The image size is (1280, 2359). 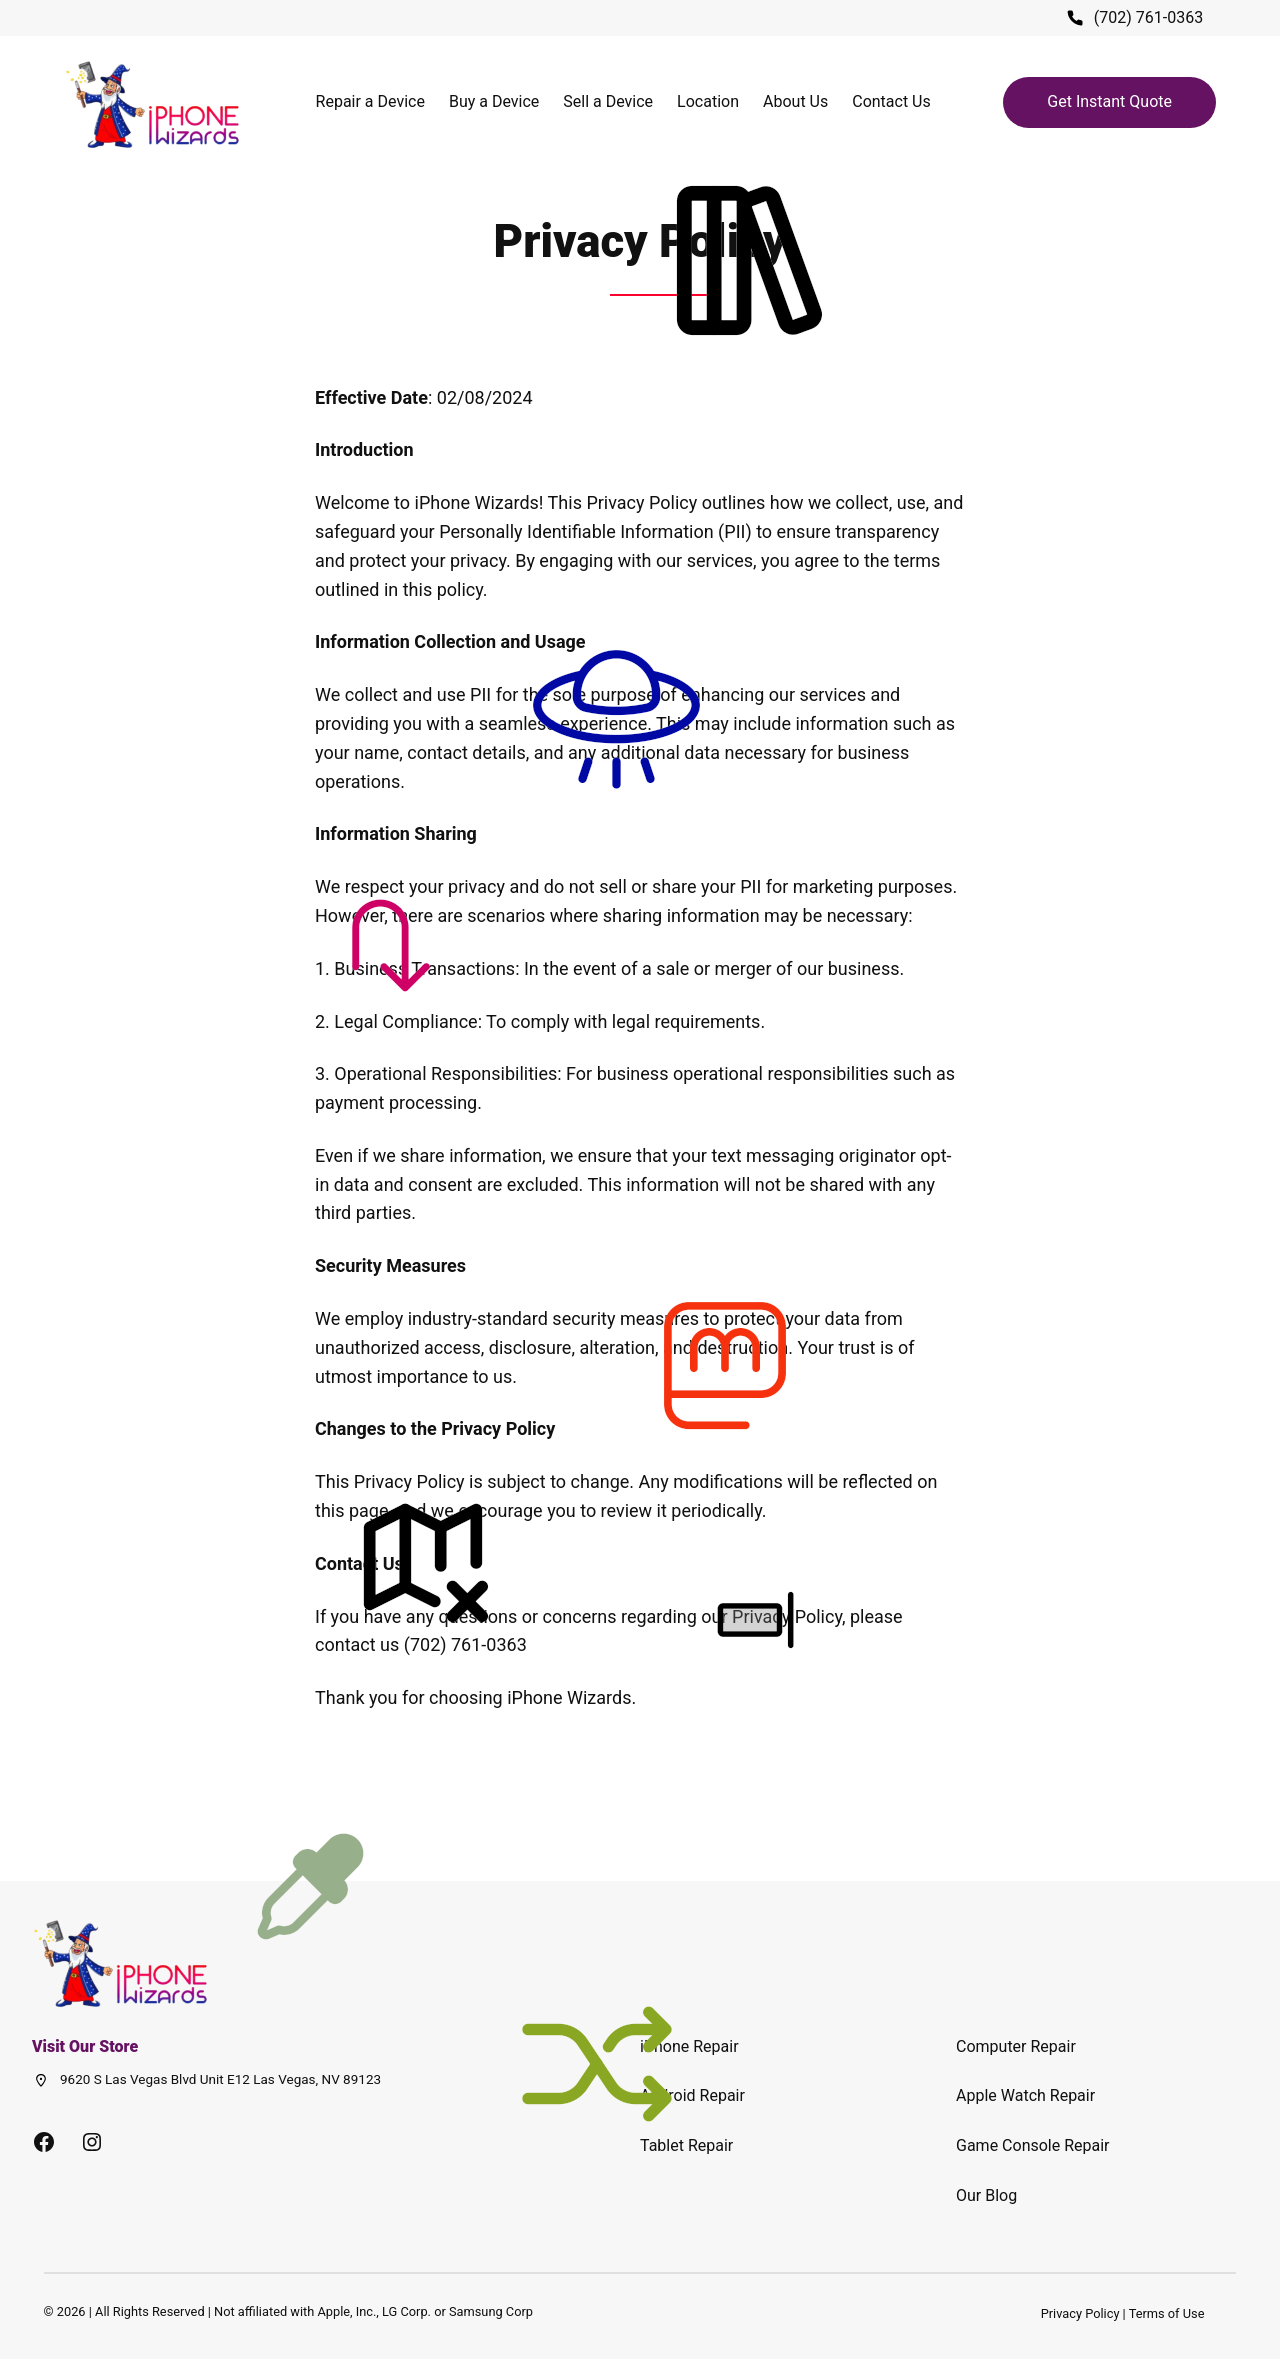 What do you see at coordinates (387, 945) in the screenshot?
I see `redo or repeat last action` at bounding box center [387, 945].